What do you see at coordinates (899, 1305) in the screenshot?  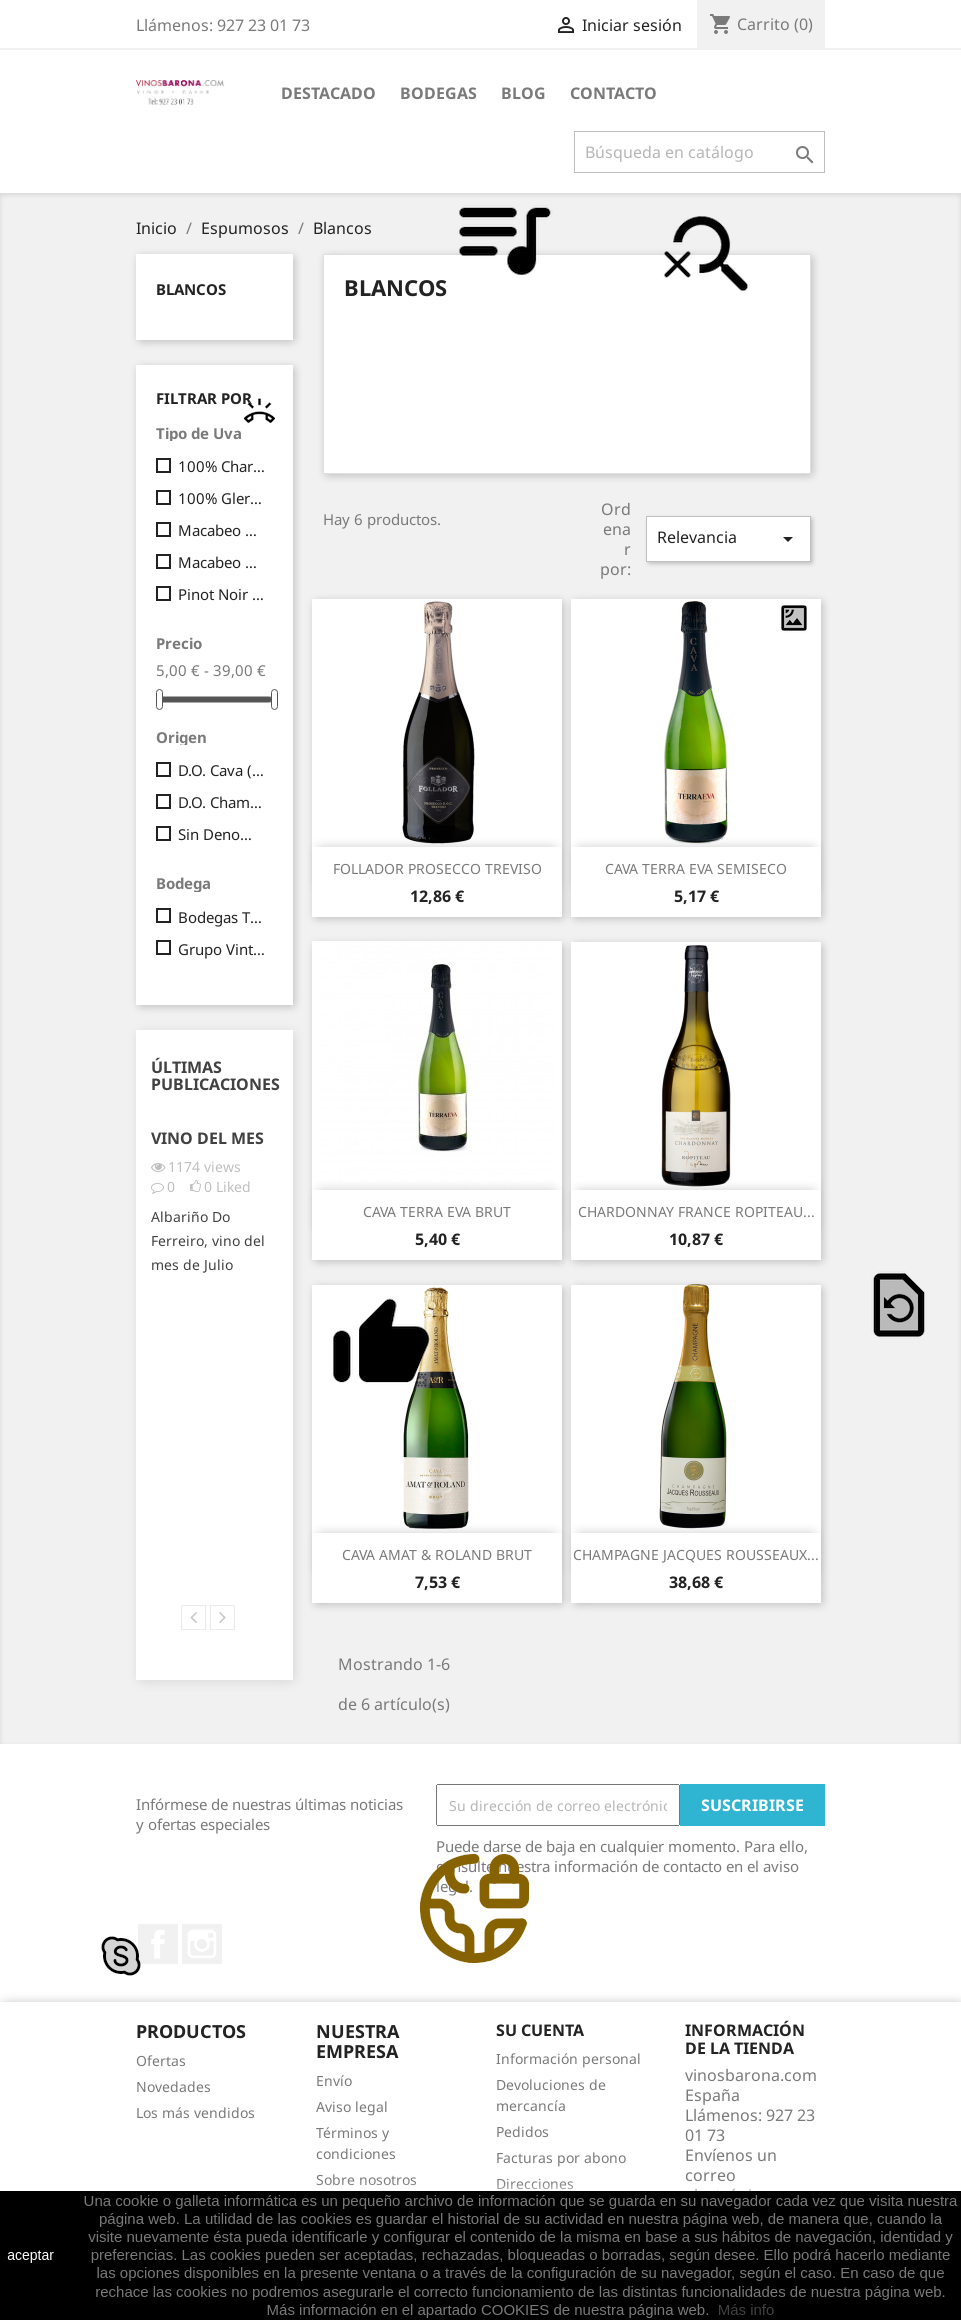 I see `restore a previous version of a document` at bounding box center [899, 1305].